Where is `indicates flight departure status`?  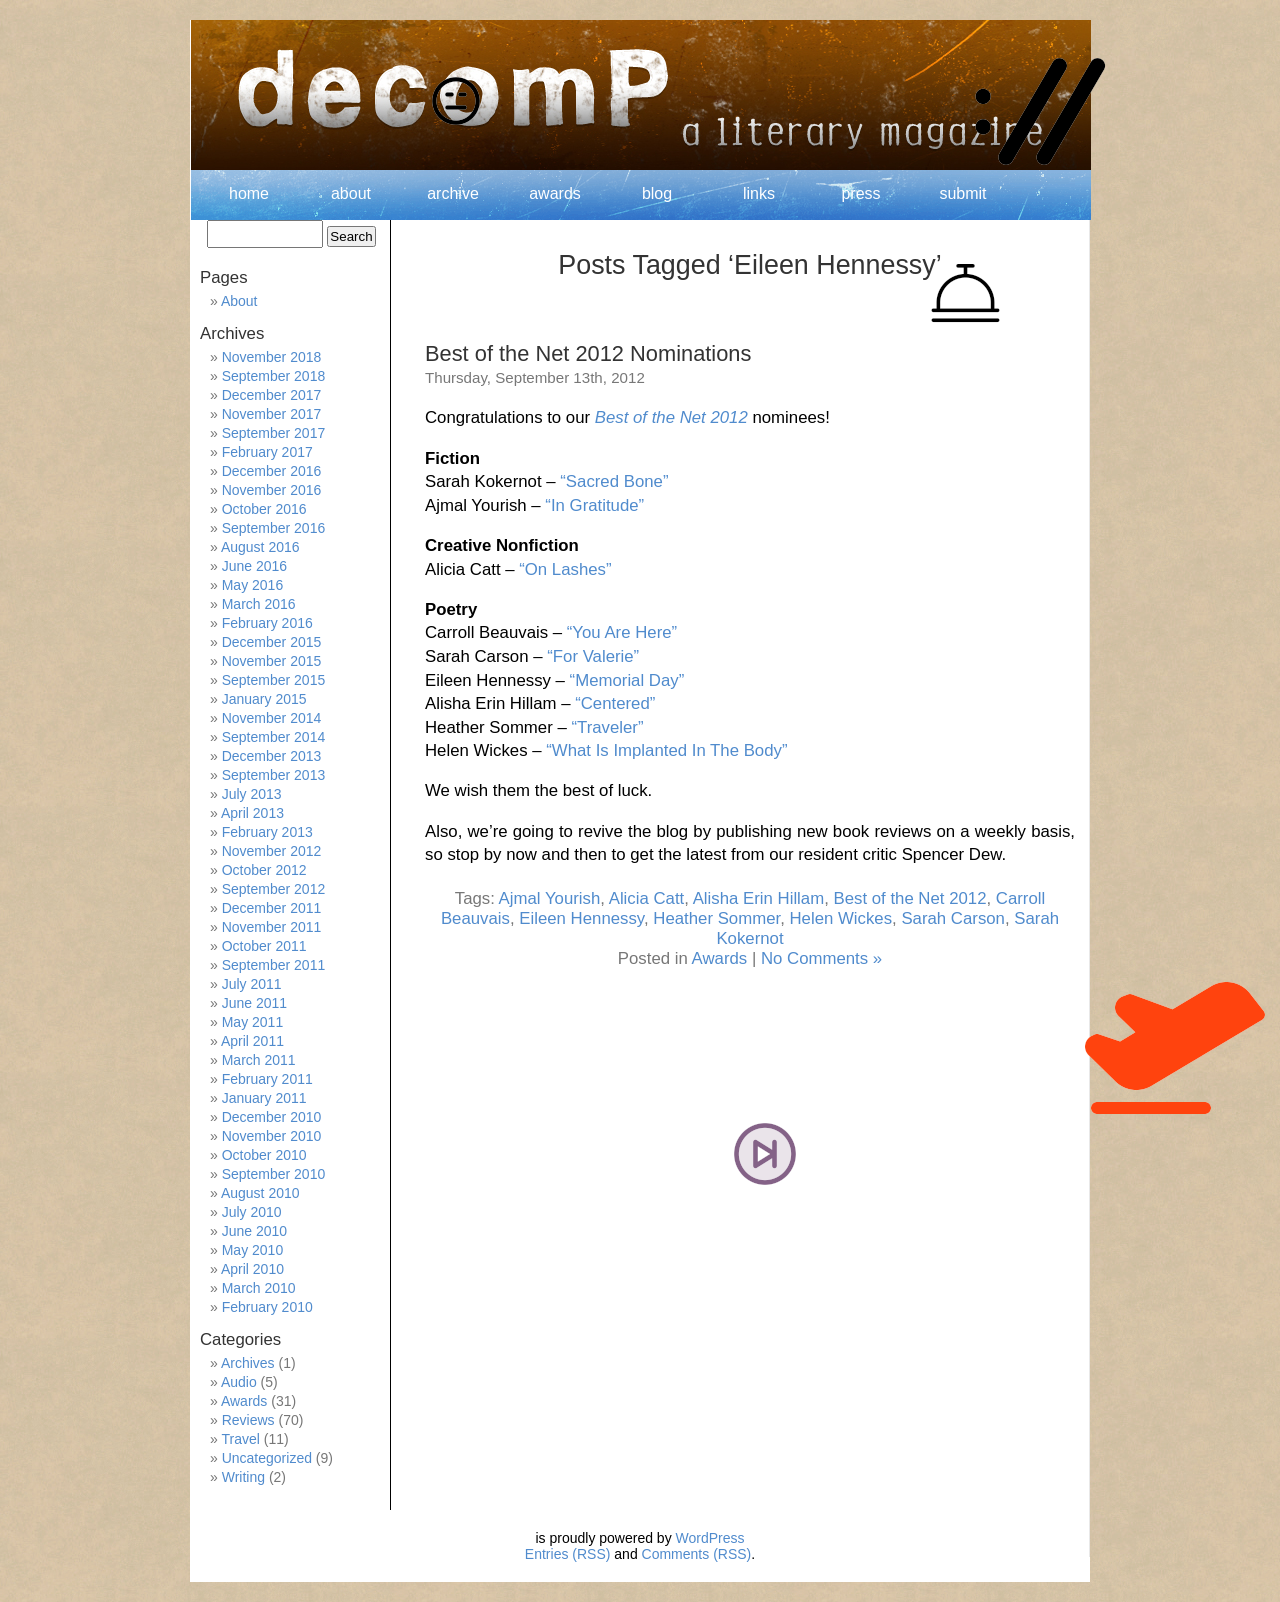
indicates flight departure status is located at coordinates (1175, 1042).